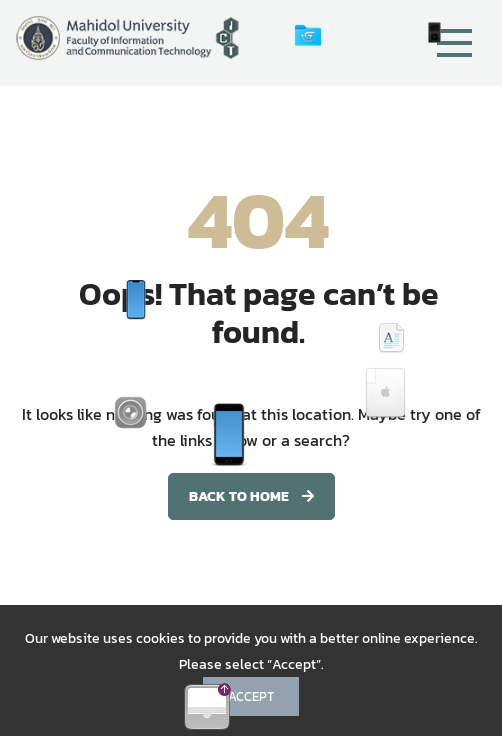 This screenshot has width=502, height=736. I want to click on open a text document, so click(391, 337).